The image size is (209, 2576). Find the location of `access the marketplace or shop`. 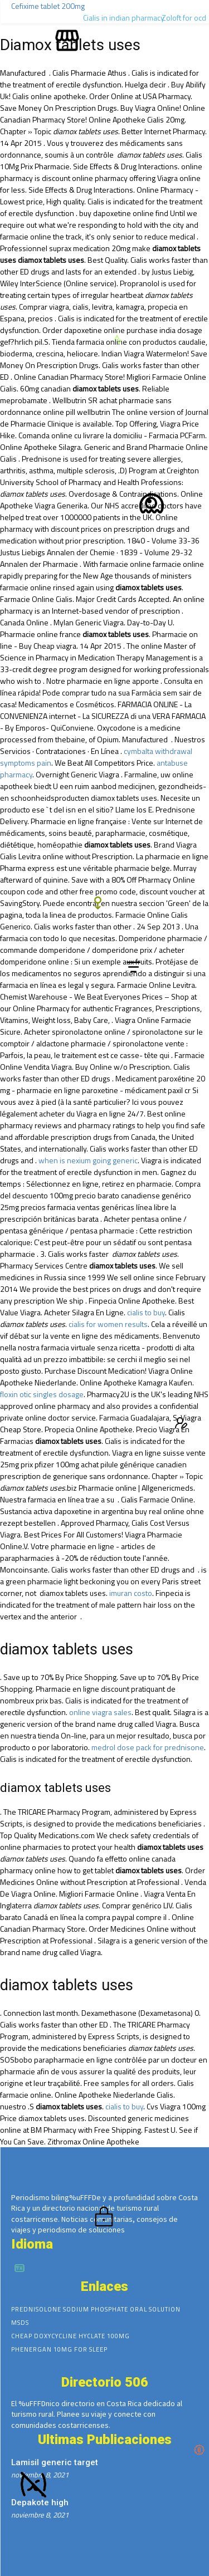

access the marketplace or shop is located at coordinates (67, 40).